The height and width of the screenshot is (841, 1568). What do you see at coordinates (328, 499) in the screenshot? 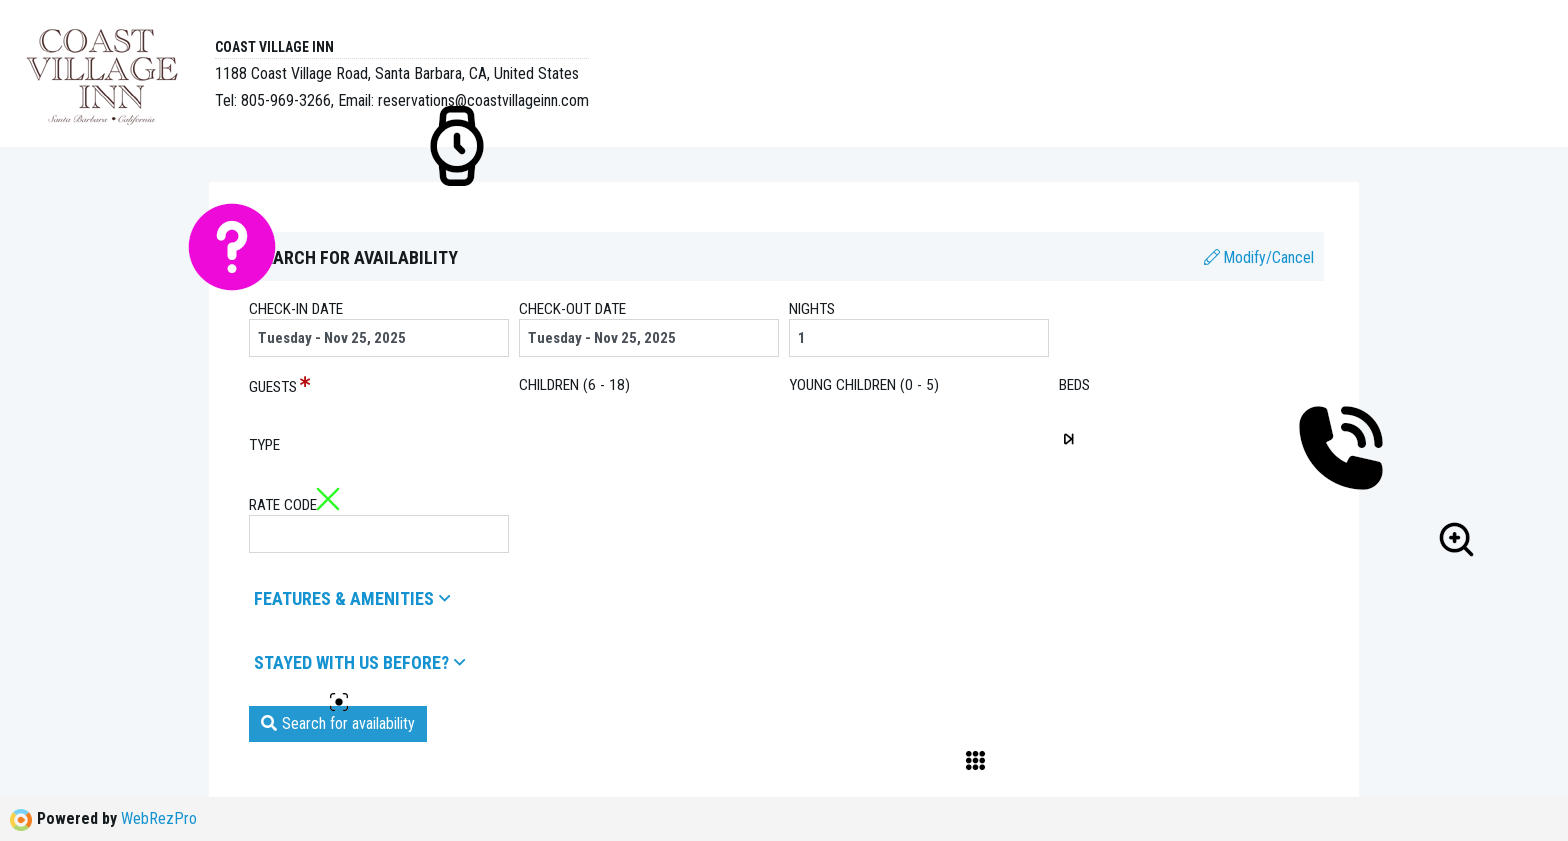
I see `close or dismiss a dialog` at bounding box center [328, 499].